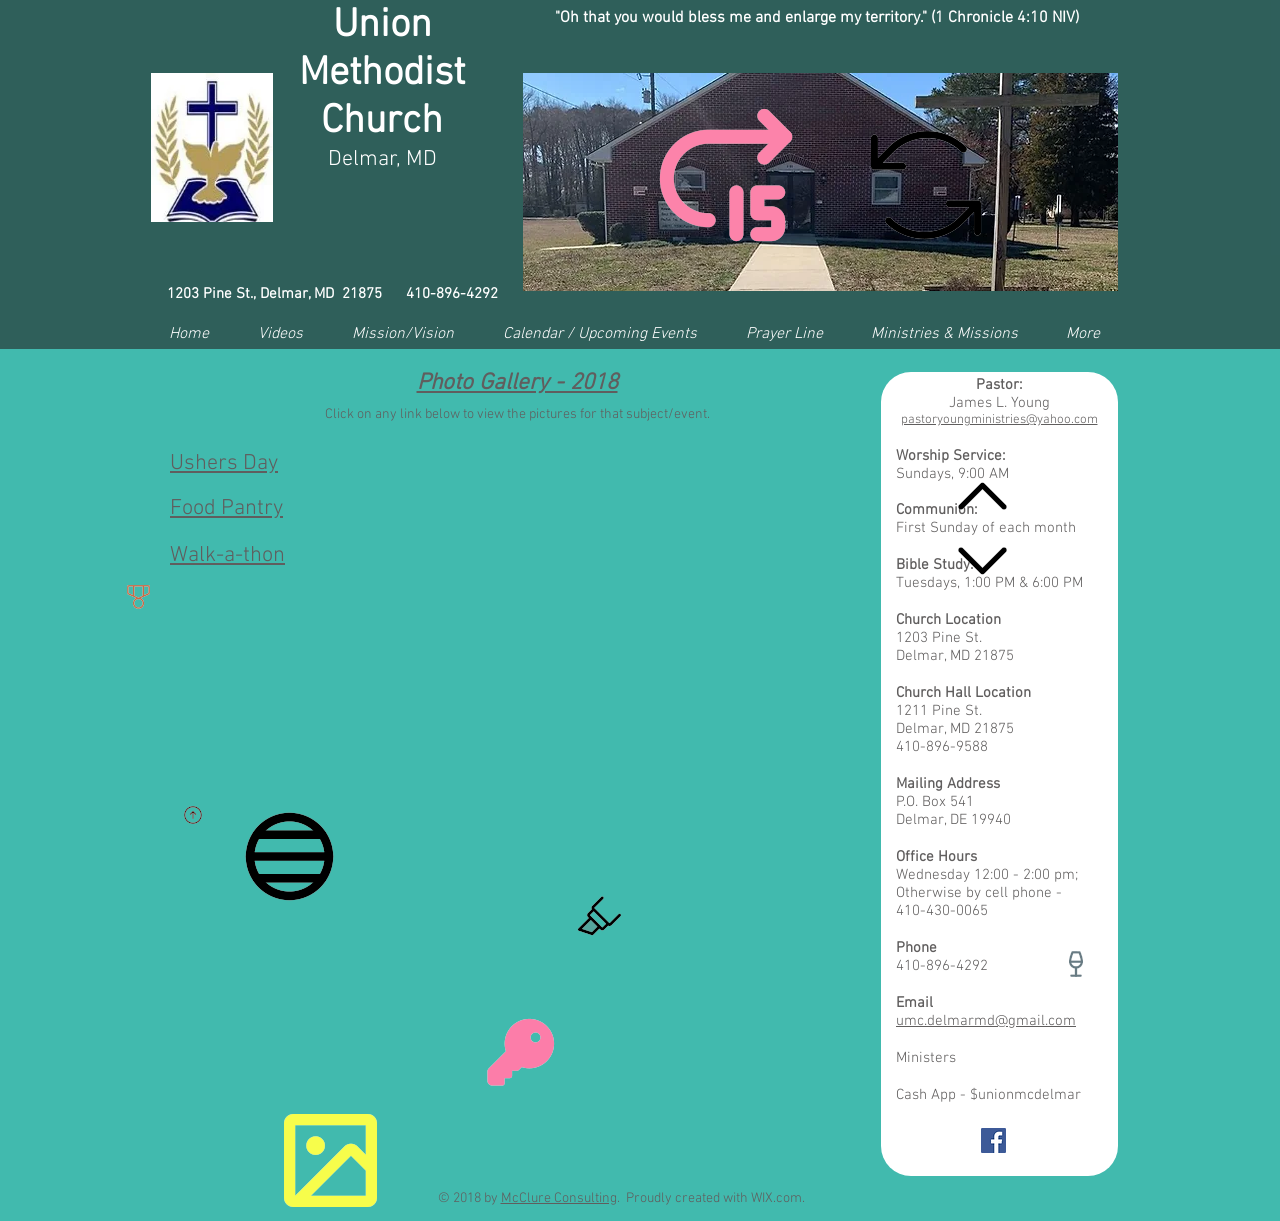 The image size is (1280, 1221). Describe the element at coordinates (330, 1160) in the screenshot. I see `view or browse images` at that location.